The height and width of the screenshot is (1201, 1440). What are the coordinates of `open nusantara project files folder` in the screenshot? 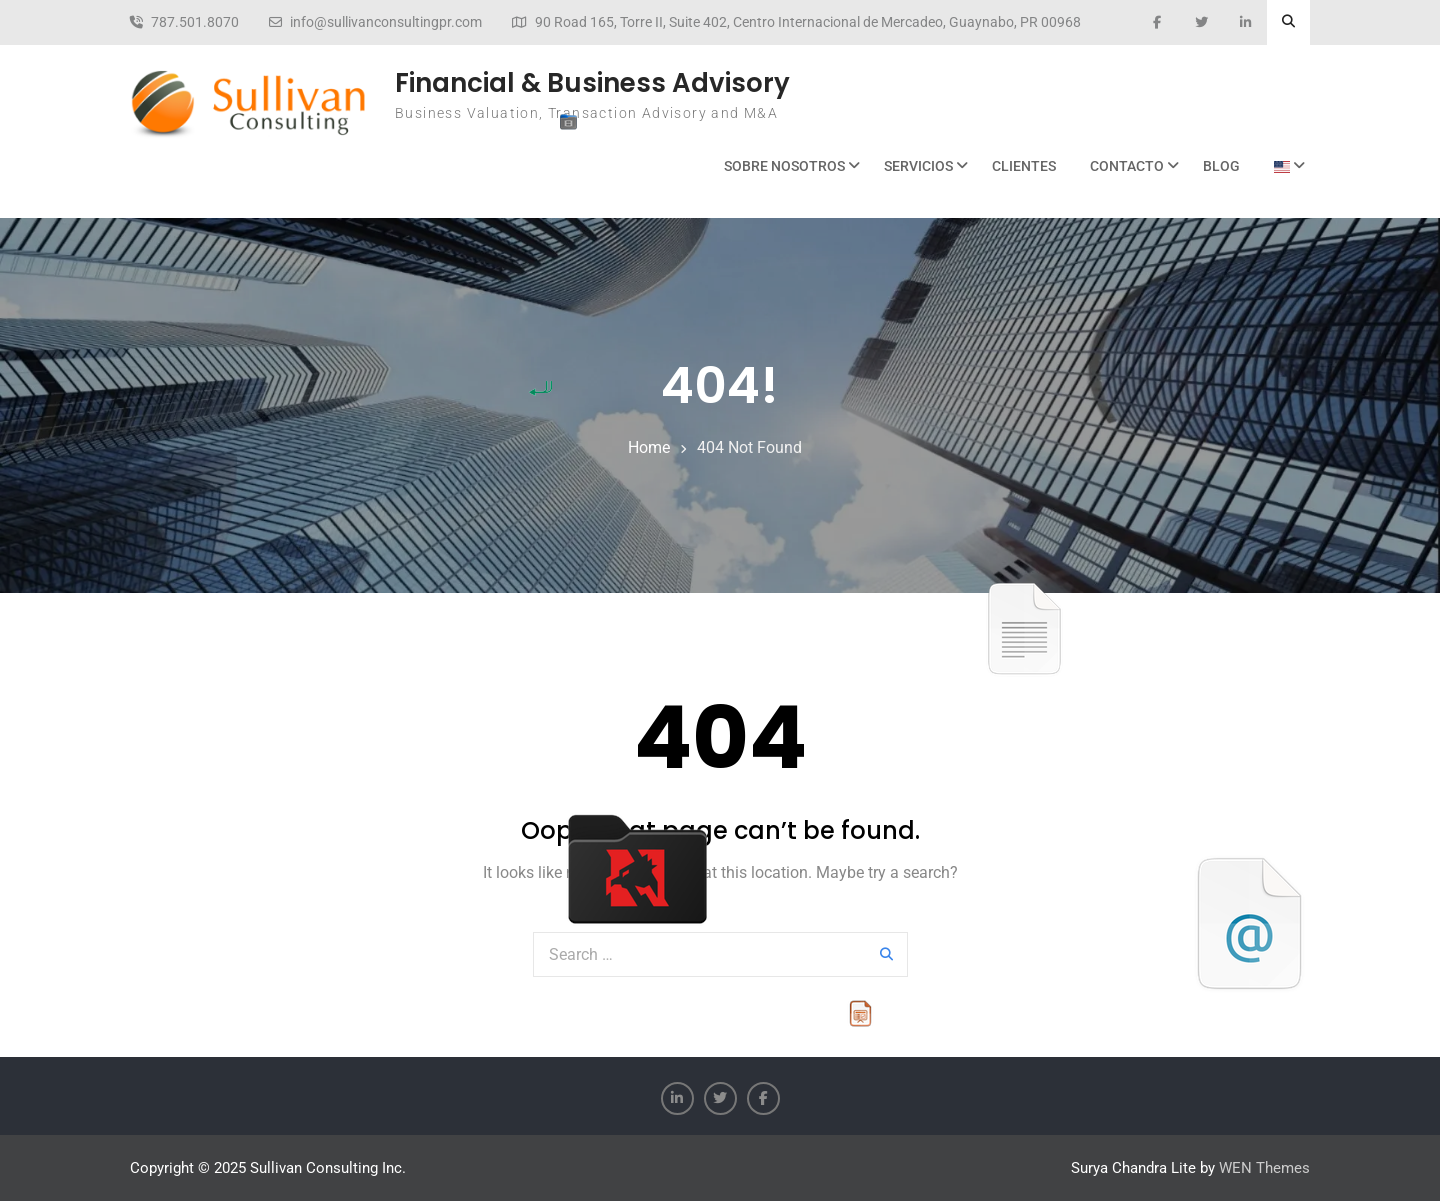 It's located at (637, 873).